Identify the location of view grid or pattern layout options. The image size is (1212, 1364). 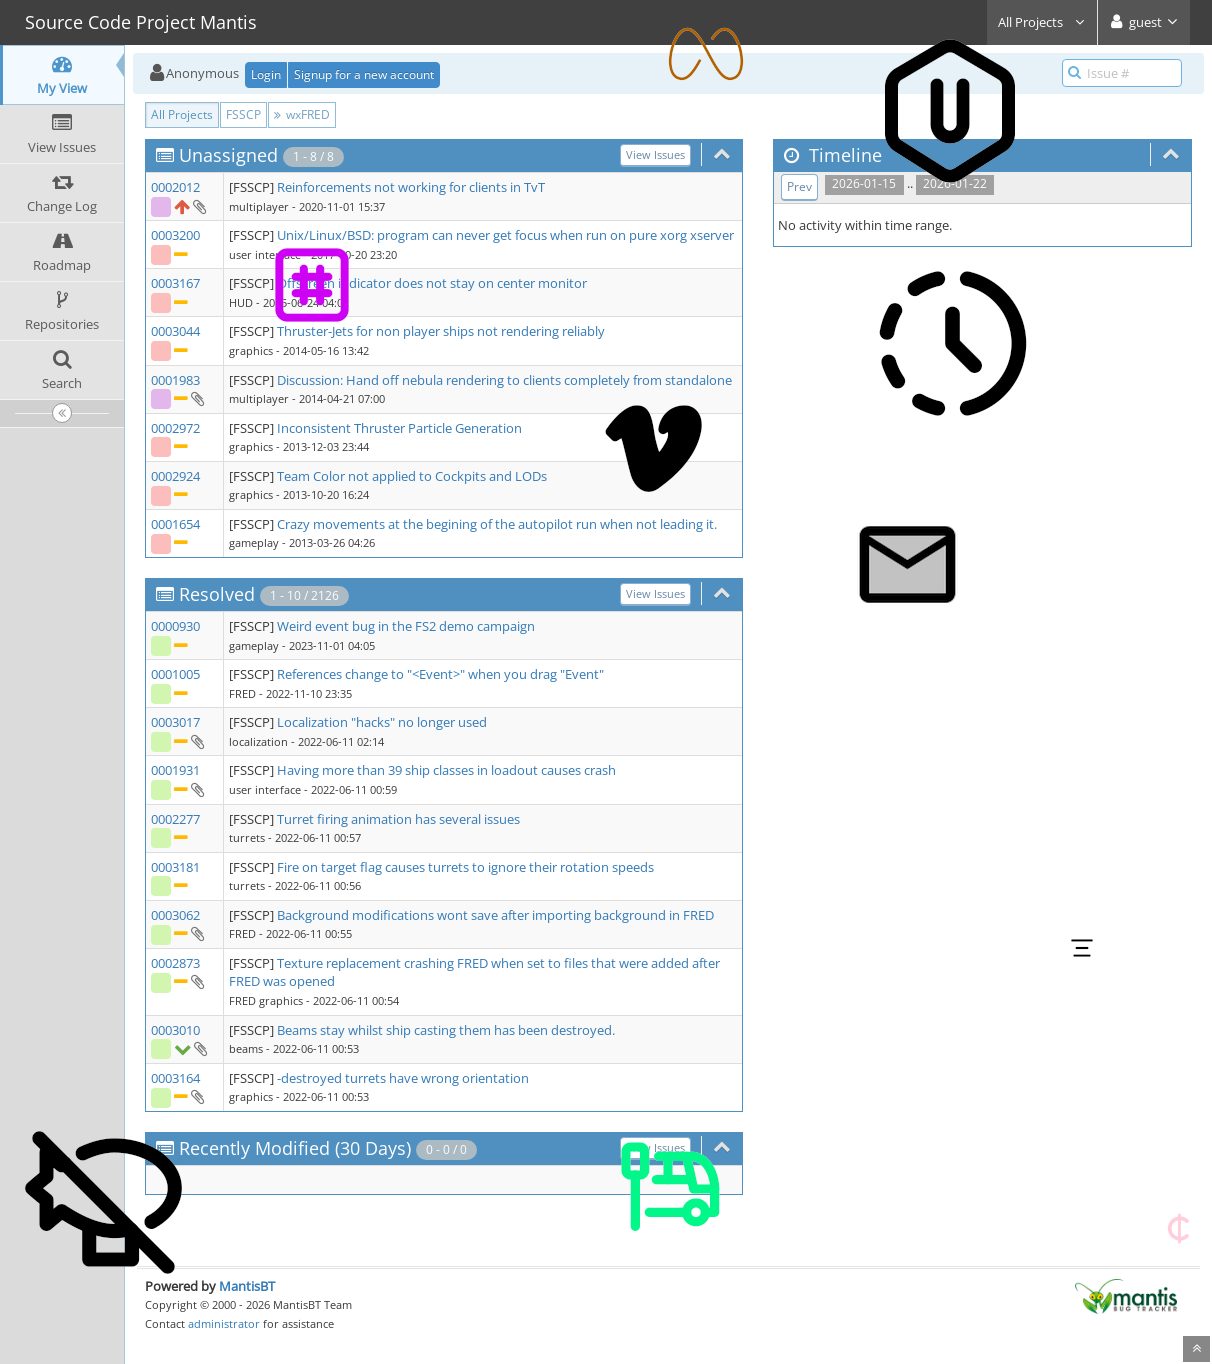
(312, 285).